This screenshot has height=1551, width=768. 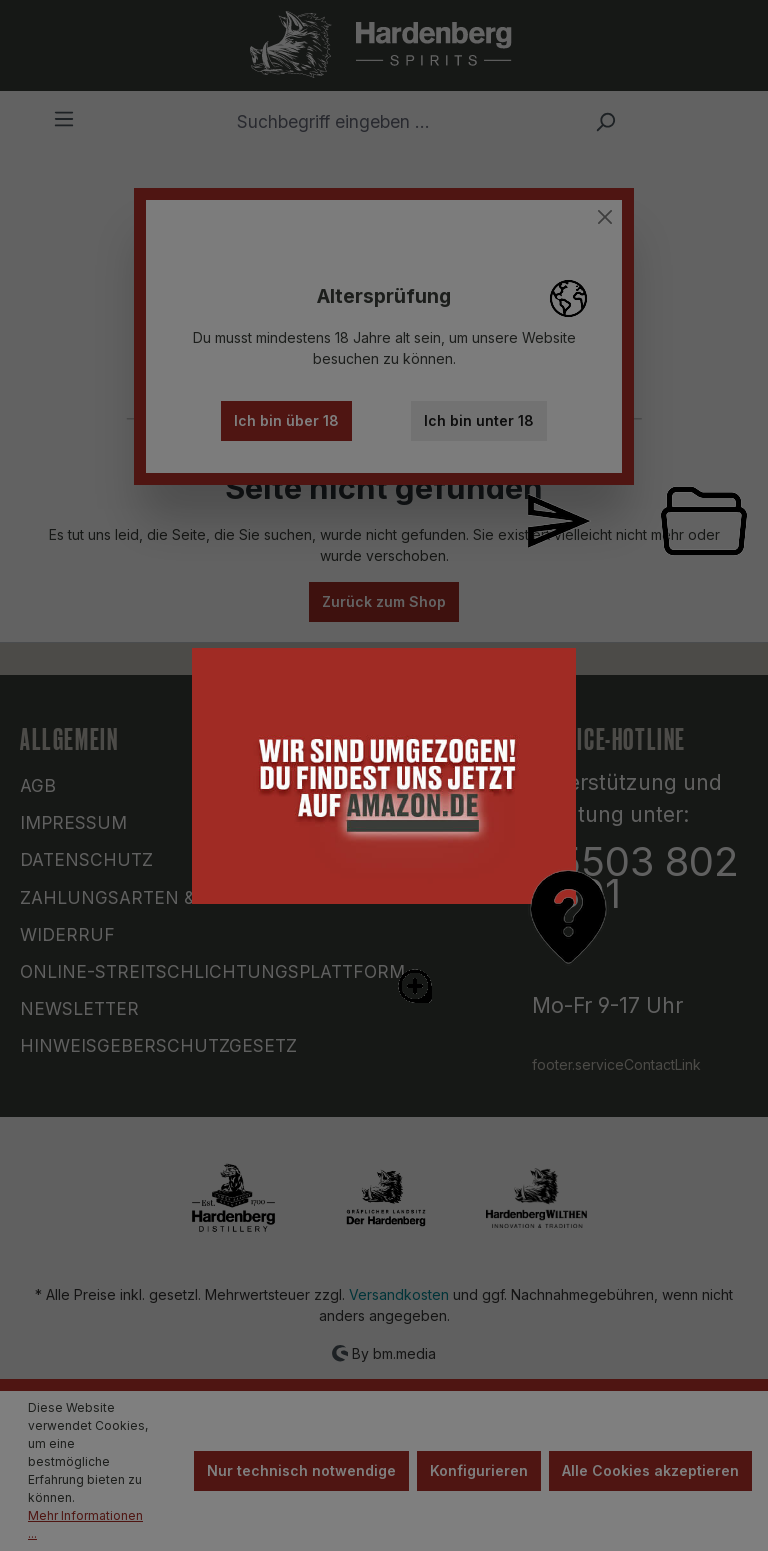 I want to click on unknown or unverified location, so click(x=568, y=917).